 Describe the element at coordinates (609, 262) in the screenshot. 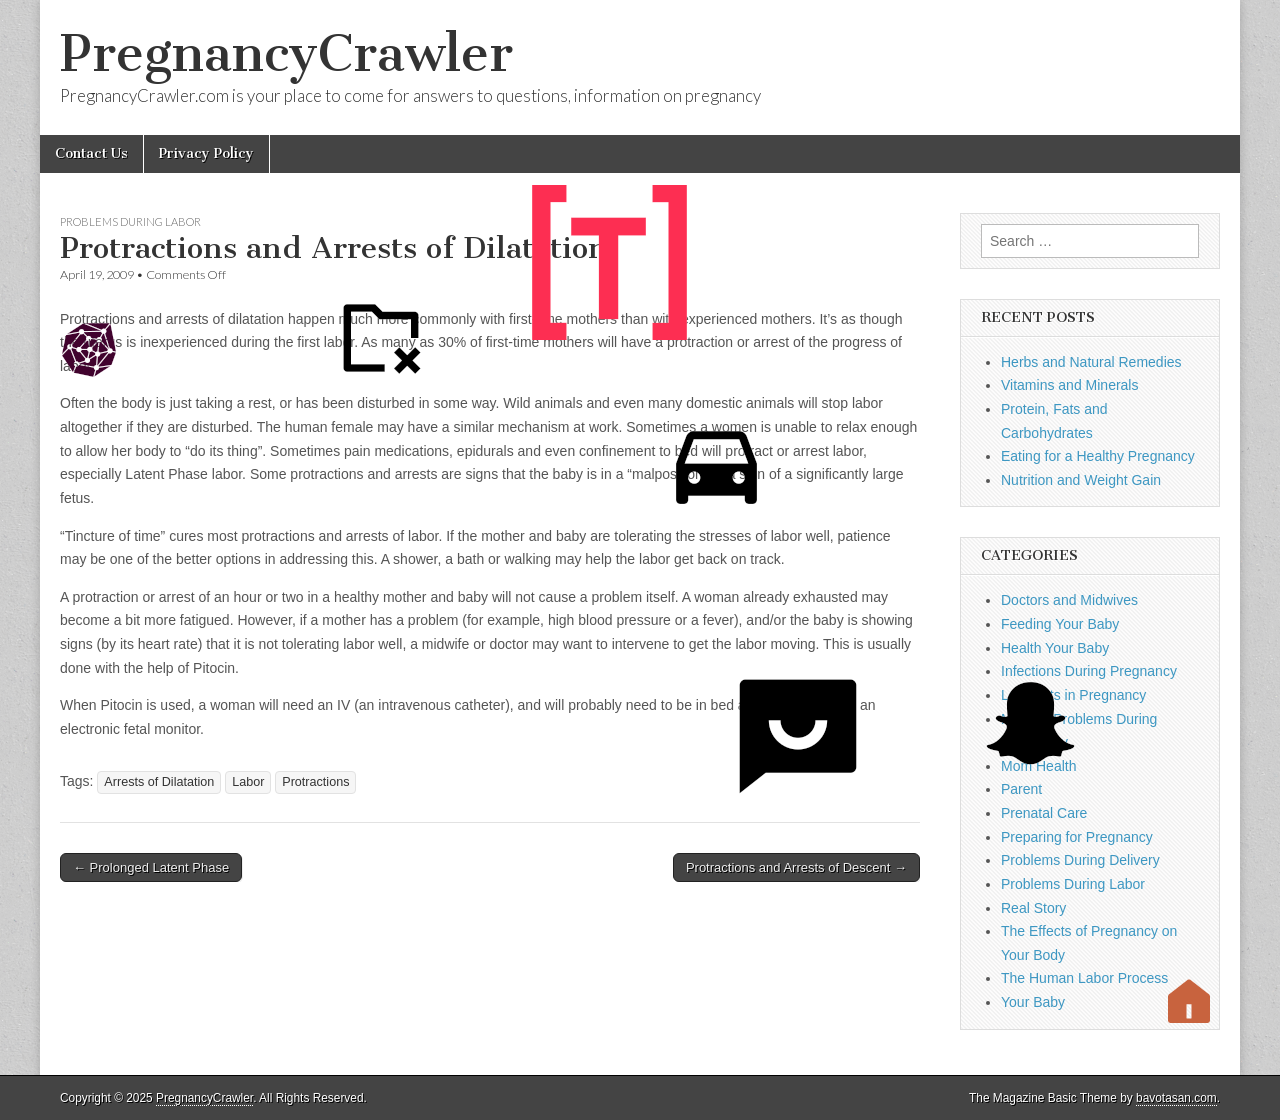

I see `TOML configuration file format logo` at that location.